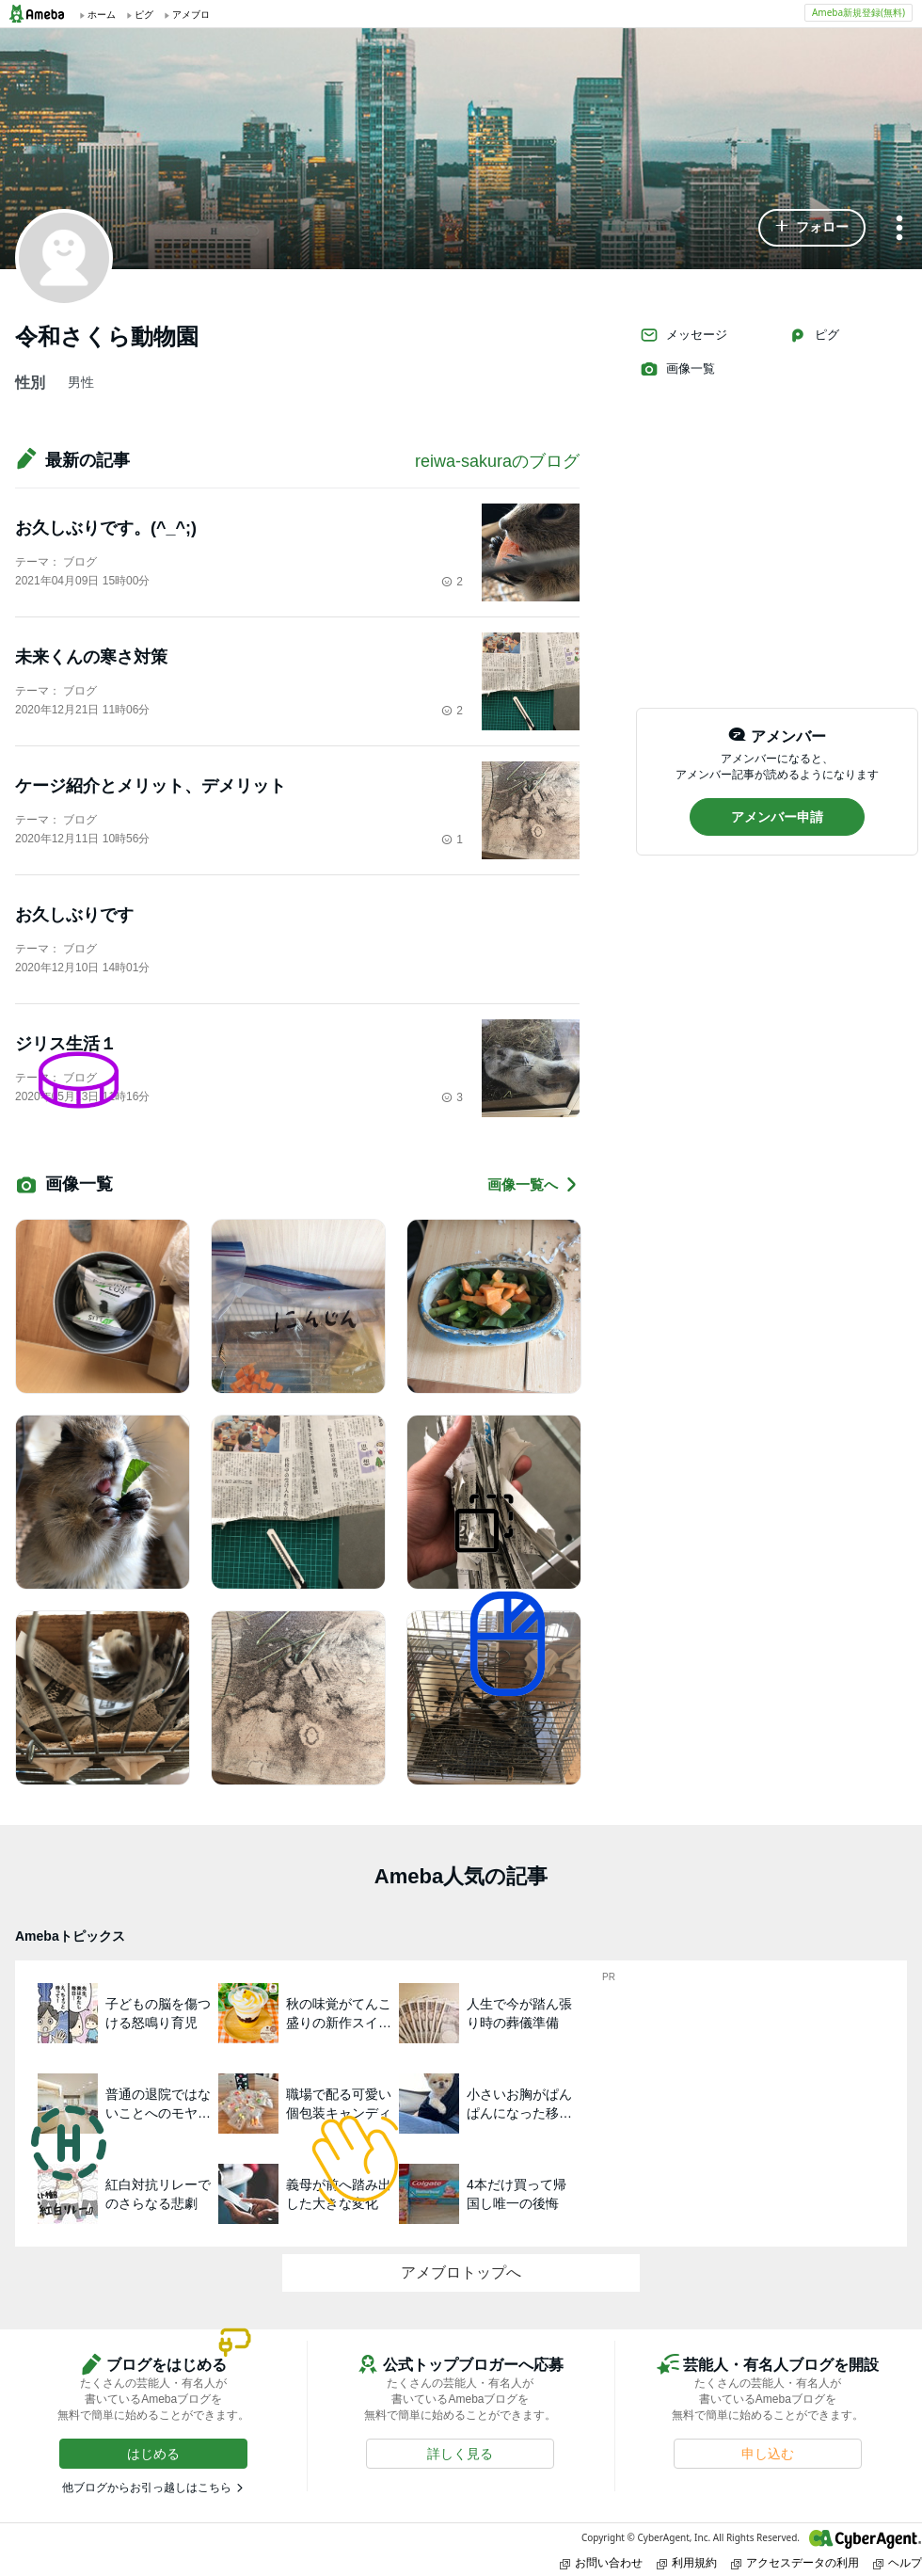  Describe the element at coordinates (69, 2143) in the screenshot. I see `indicates a helipad or helicopter landing zone` at that location.